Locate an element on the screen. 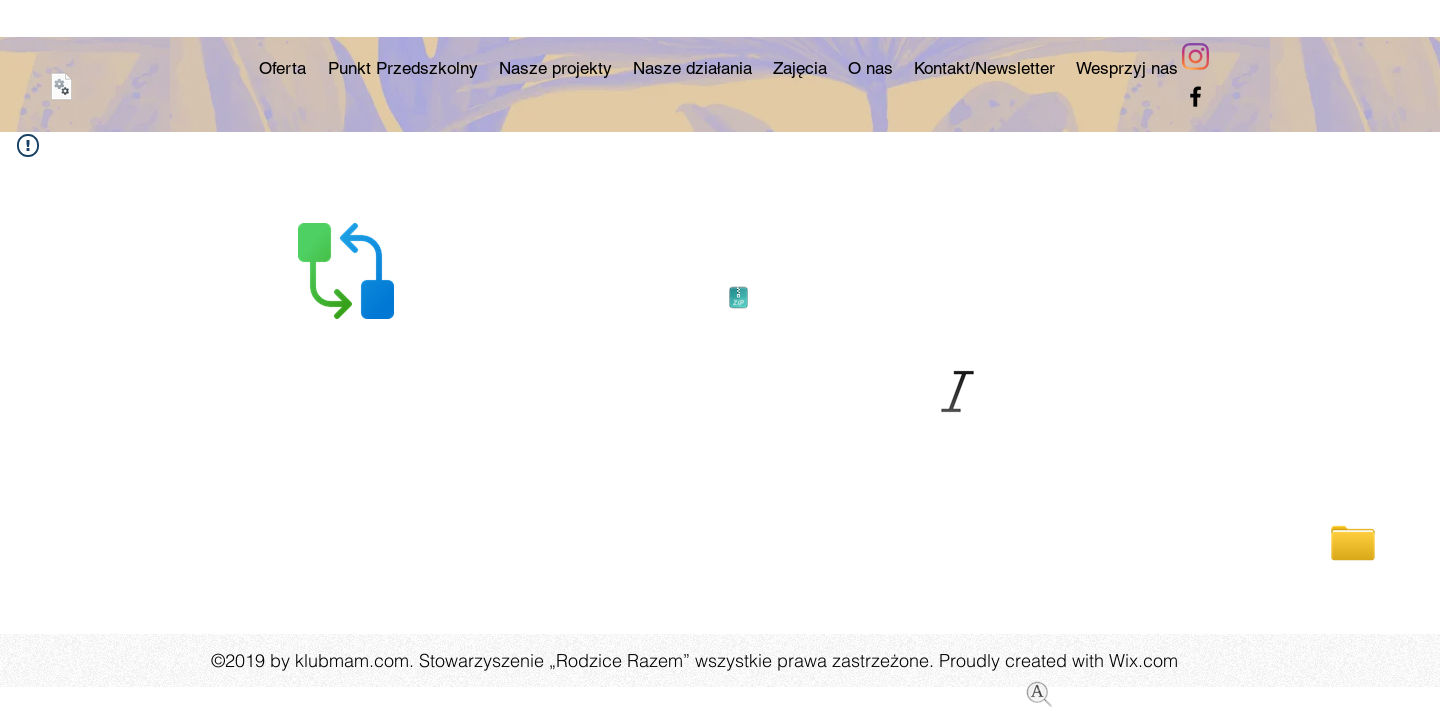 This screenshot has width=1440, height=720. indicates an active connection between two devices or services is located at coordinates (346, 271).